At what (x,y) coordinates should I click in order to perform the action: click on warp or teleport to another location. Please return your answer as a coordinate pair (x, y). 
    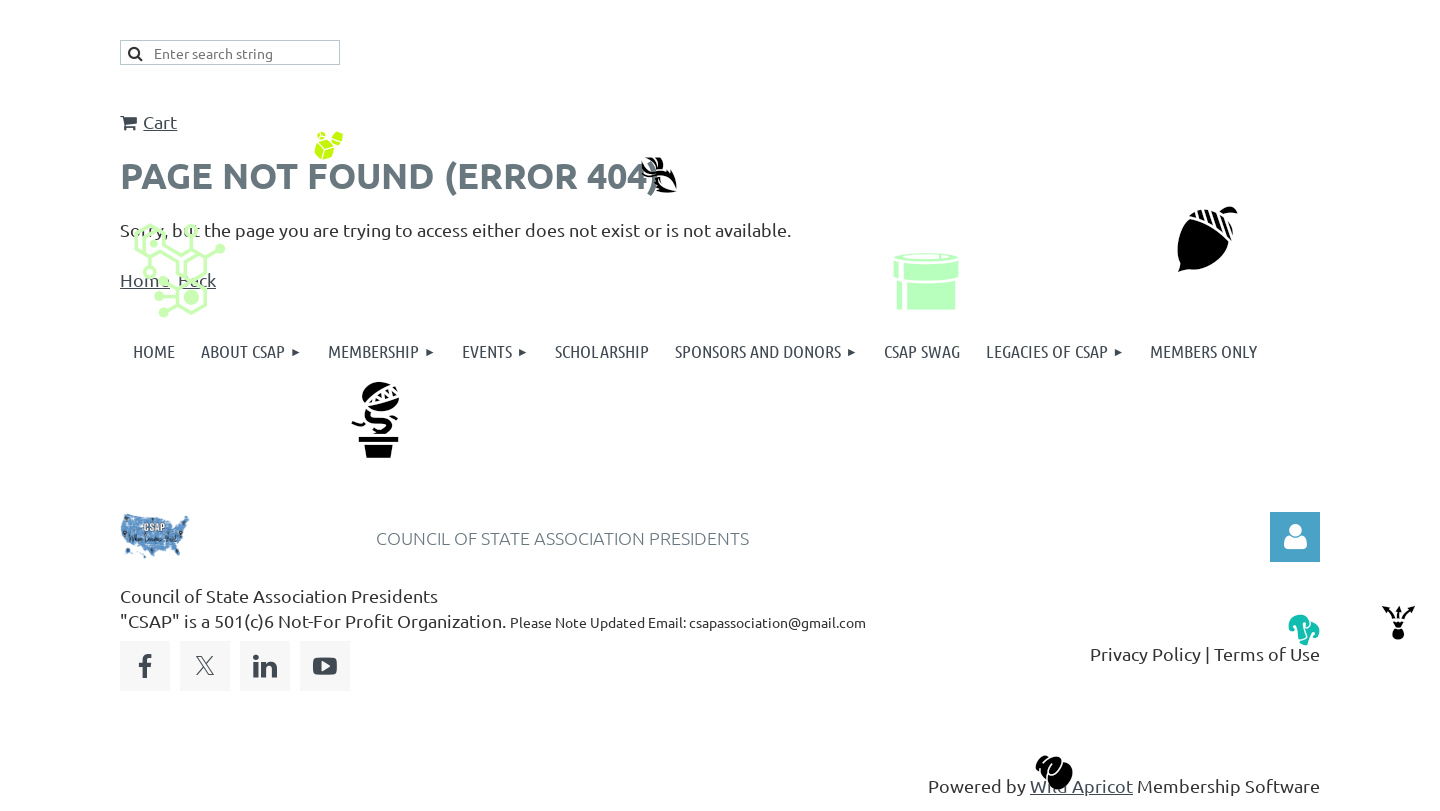
    Looking at the image, I should click on (926, 276).